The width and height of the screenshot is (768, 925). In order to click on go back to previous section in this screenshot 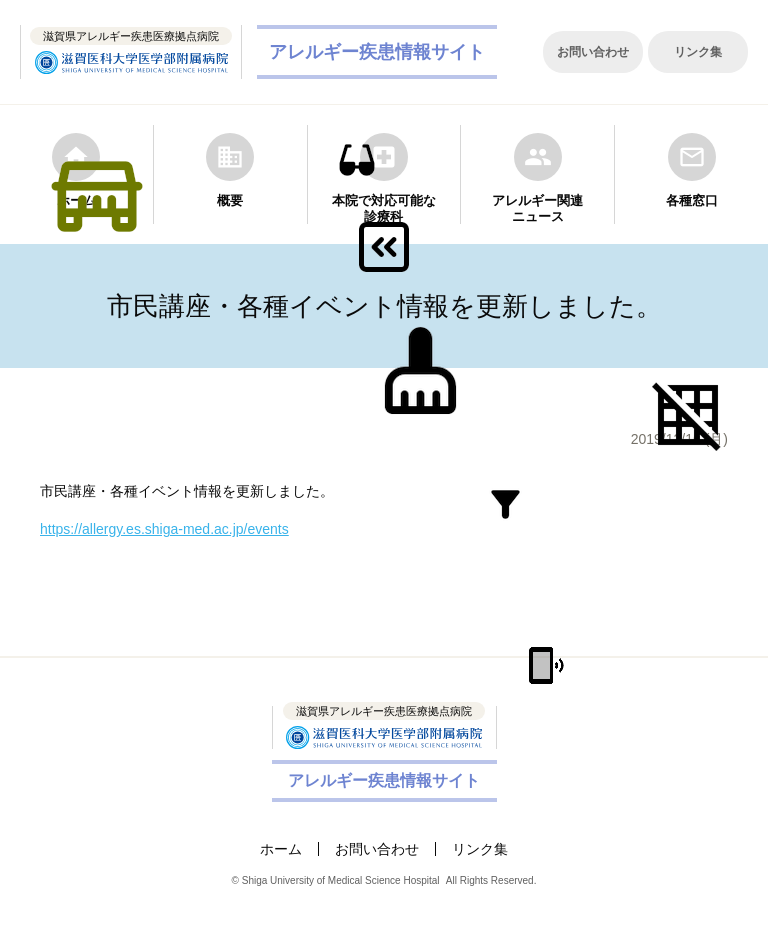, I will do `click(384, 247)`.